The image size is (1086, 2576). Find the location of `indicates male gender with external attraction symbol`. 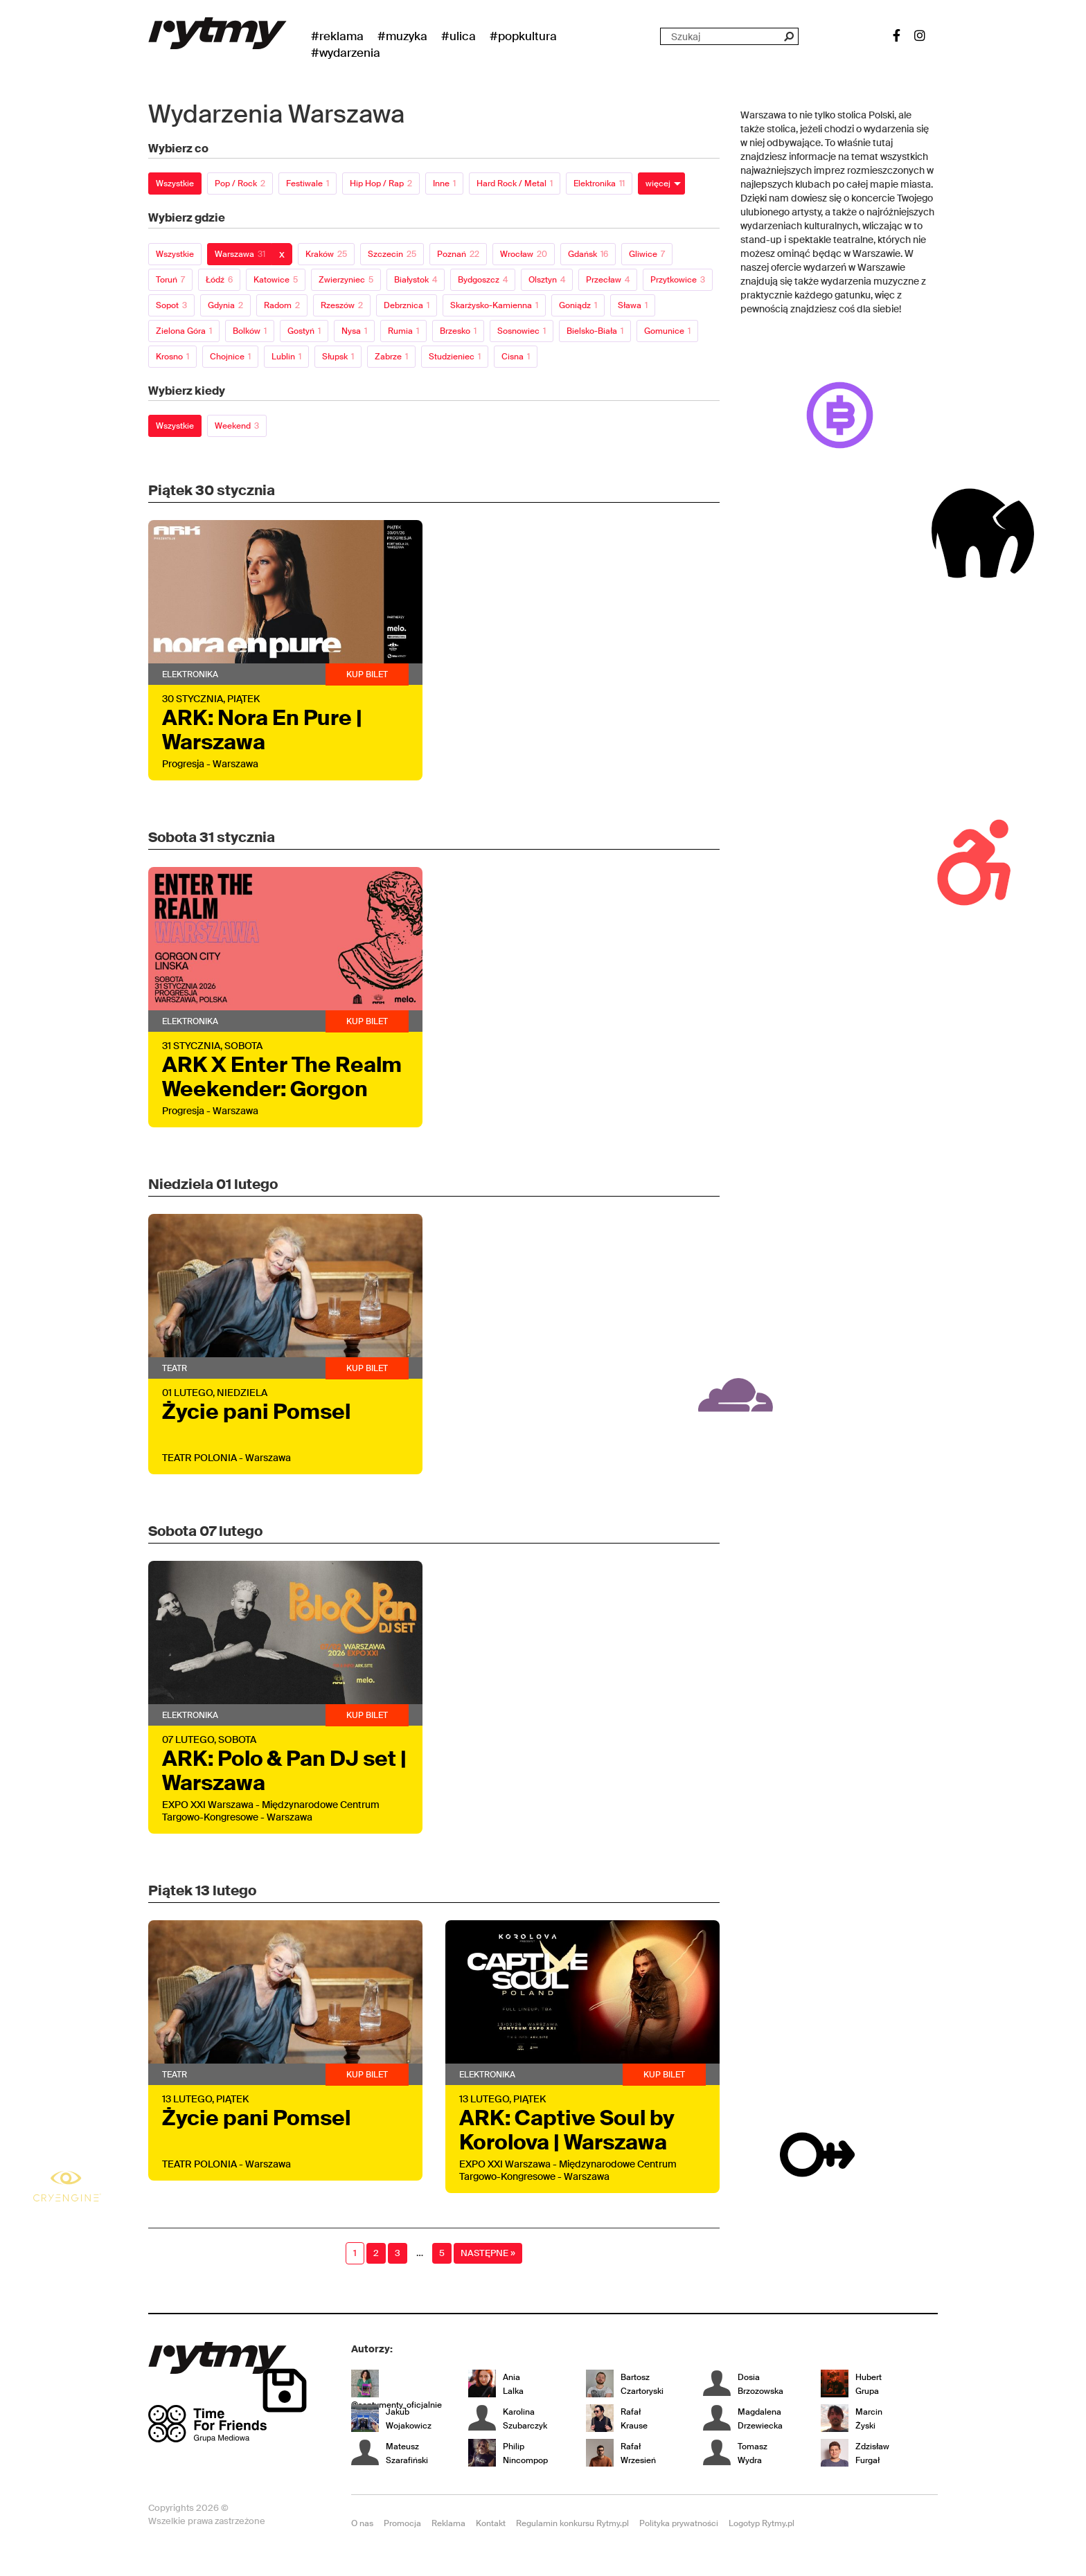

indicates male gender with external attraction symbol is located at coordinates (816, 2154).